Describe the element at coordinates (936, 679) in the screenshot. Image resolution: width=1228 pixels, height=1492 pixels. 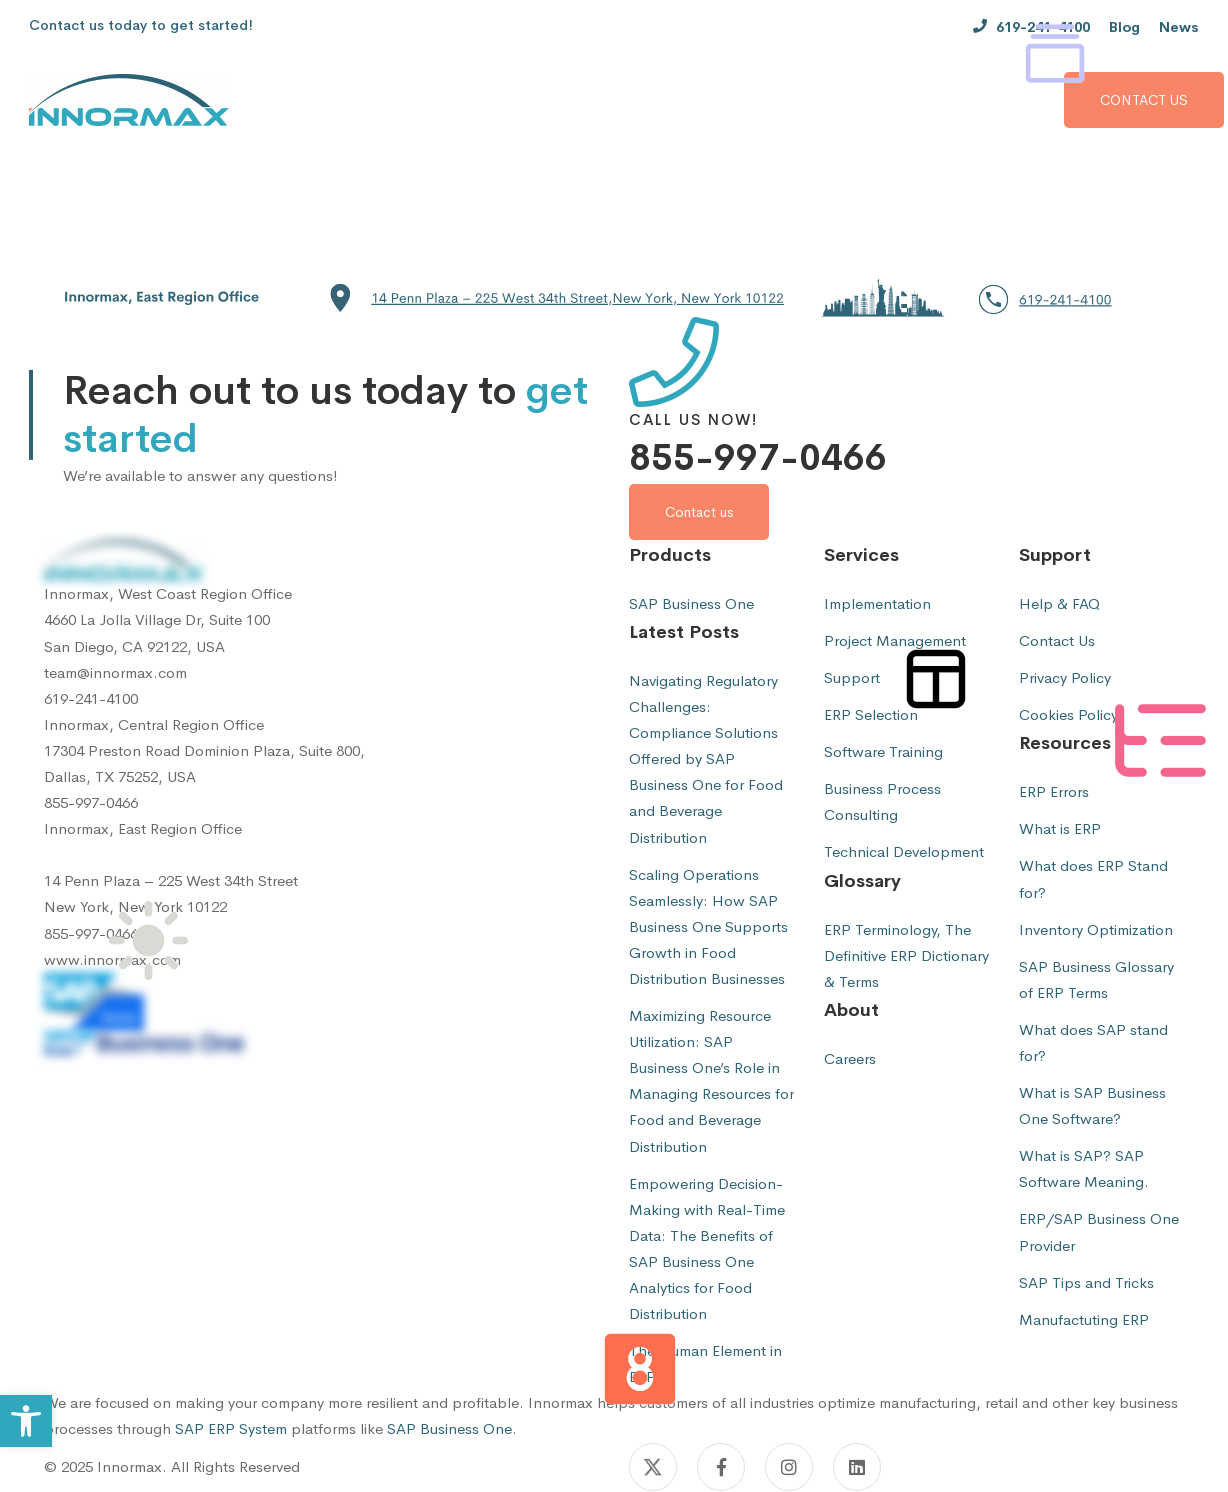
I see `switch to grid or layout view` at that location.